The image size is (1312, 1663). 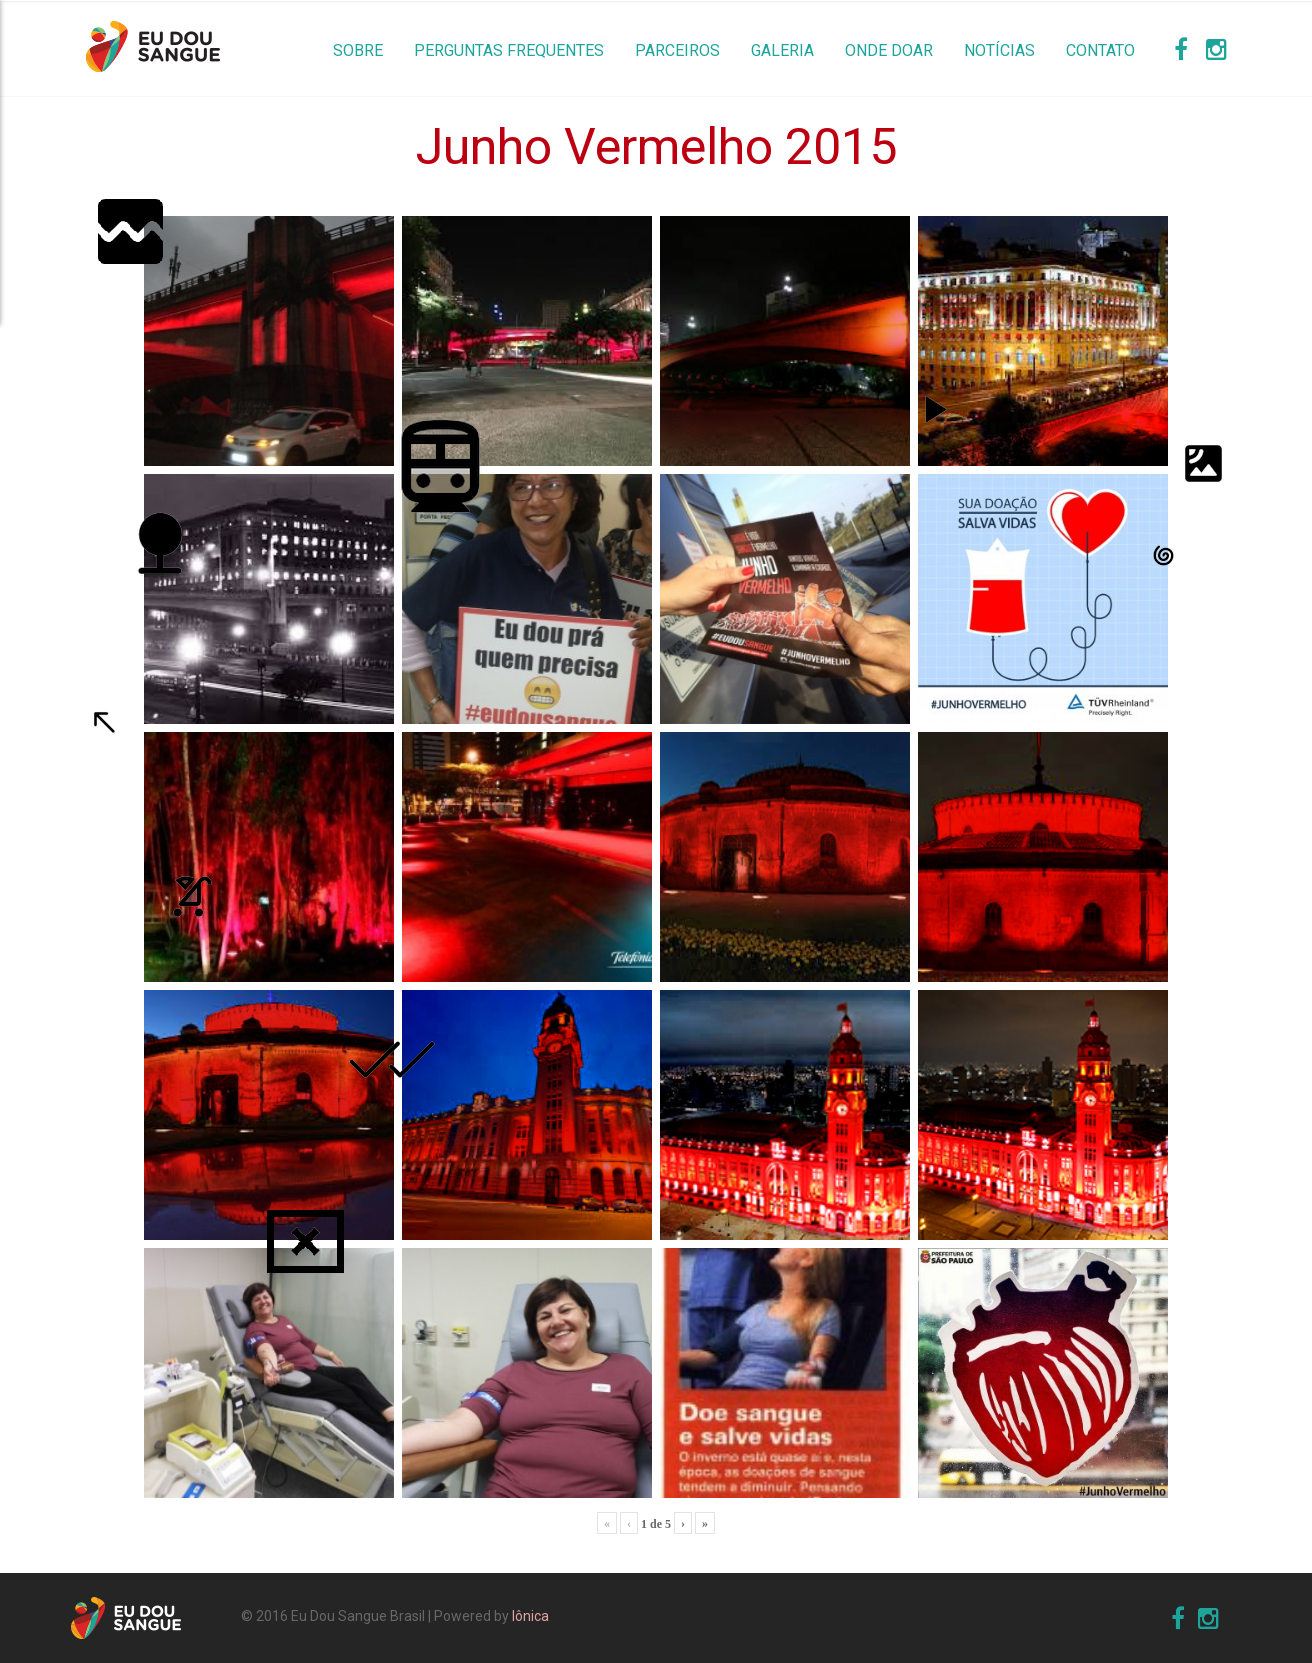 I want to click on switch to satellite map view, so click(x=1203, y=463).